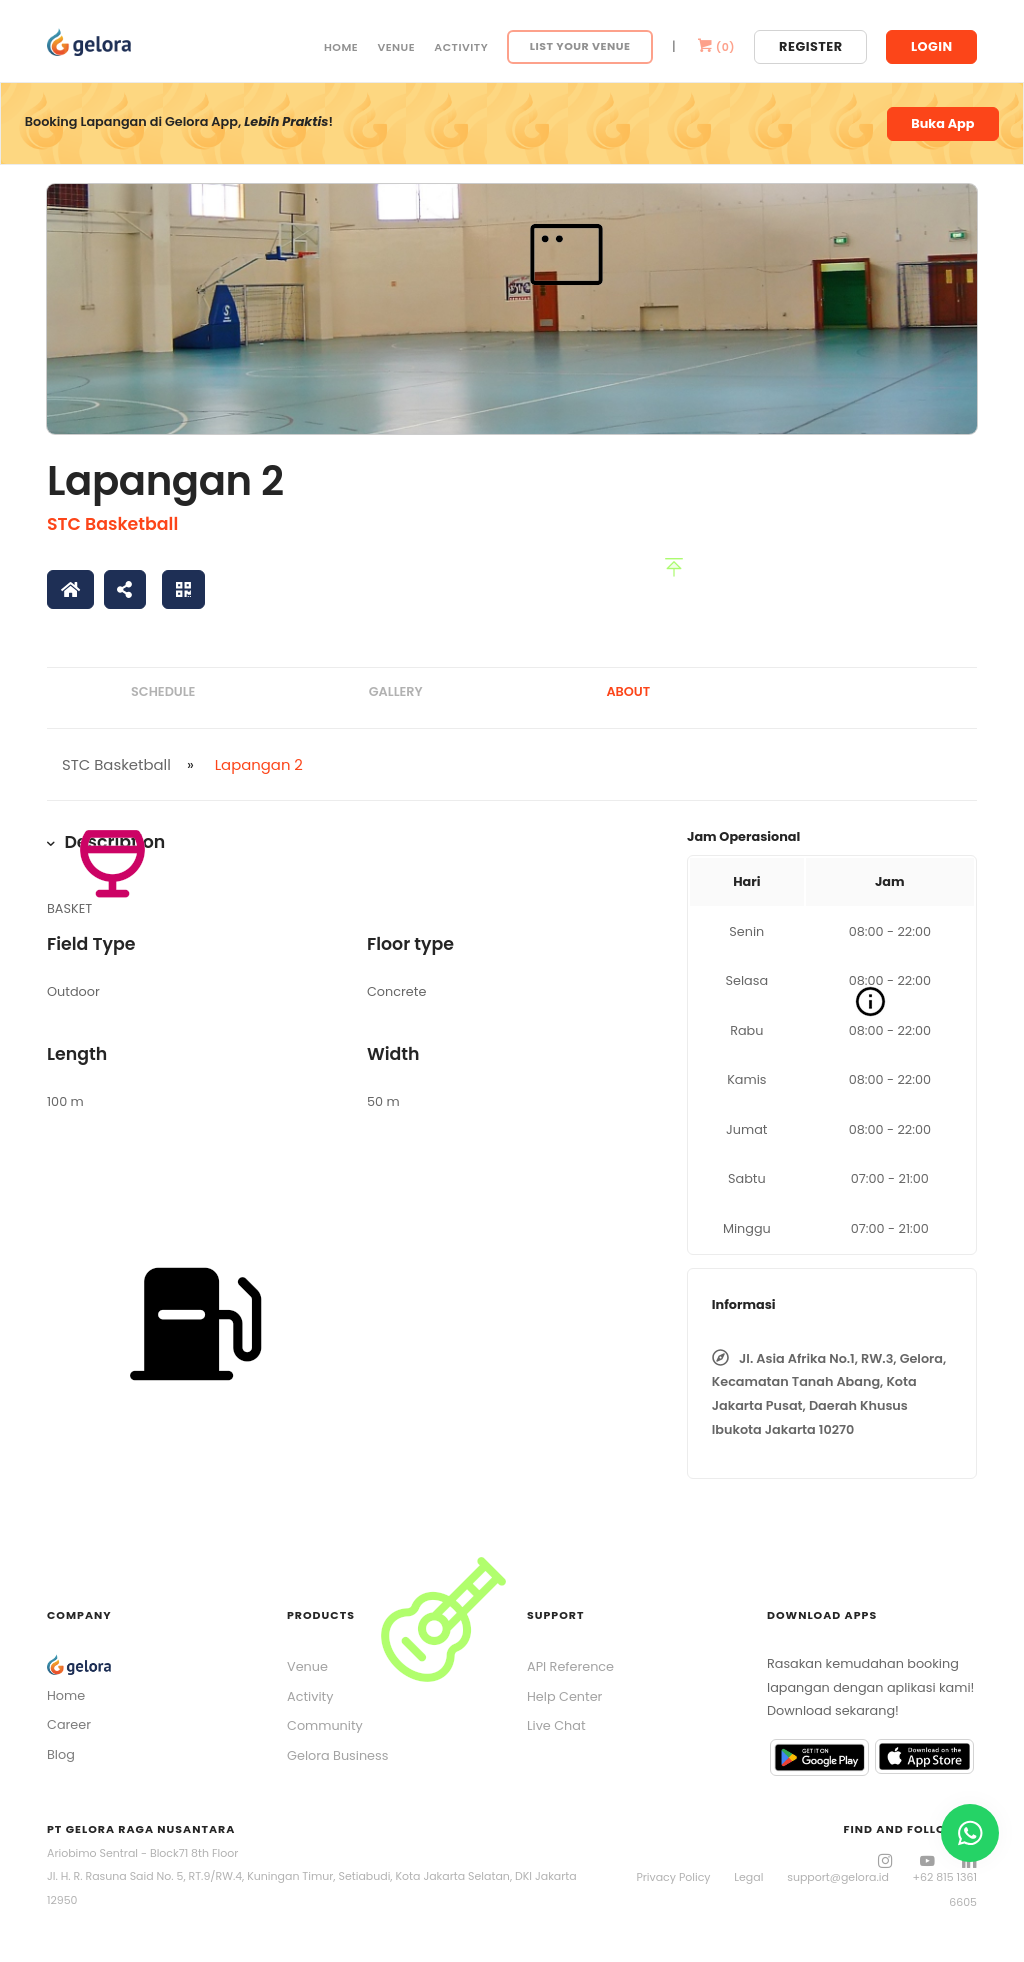 This screenshot has width=1024, height=1962. Describe the element at coordinates (112, 862) in the screenshot. I see `browse alcoholic beverages or drinks menu` at that location.